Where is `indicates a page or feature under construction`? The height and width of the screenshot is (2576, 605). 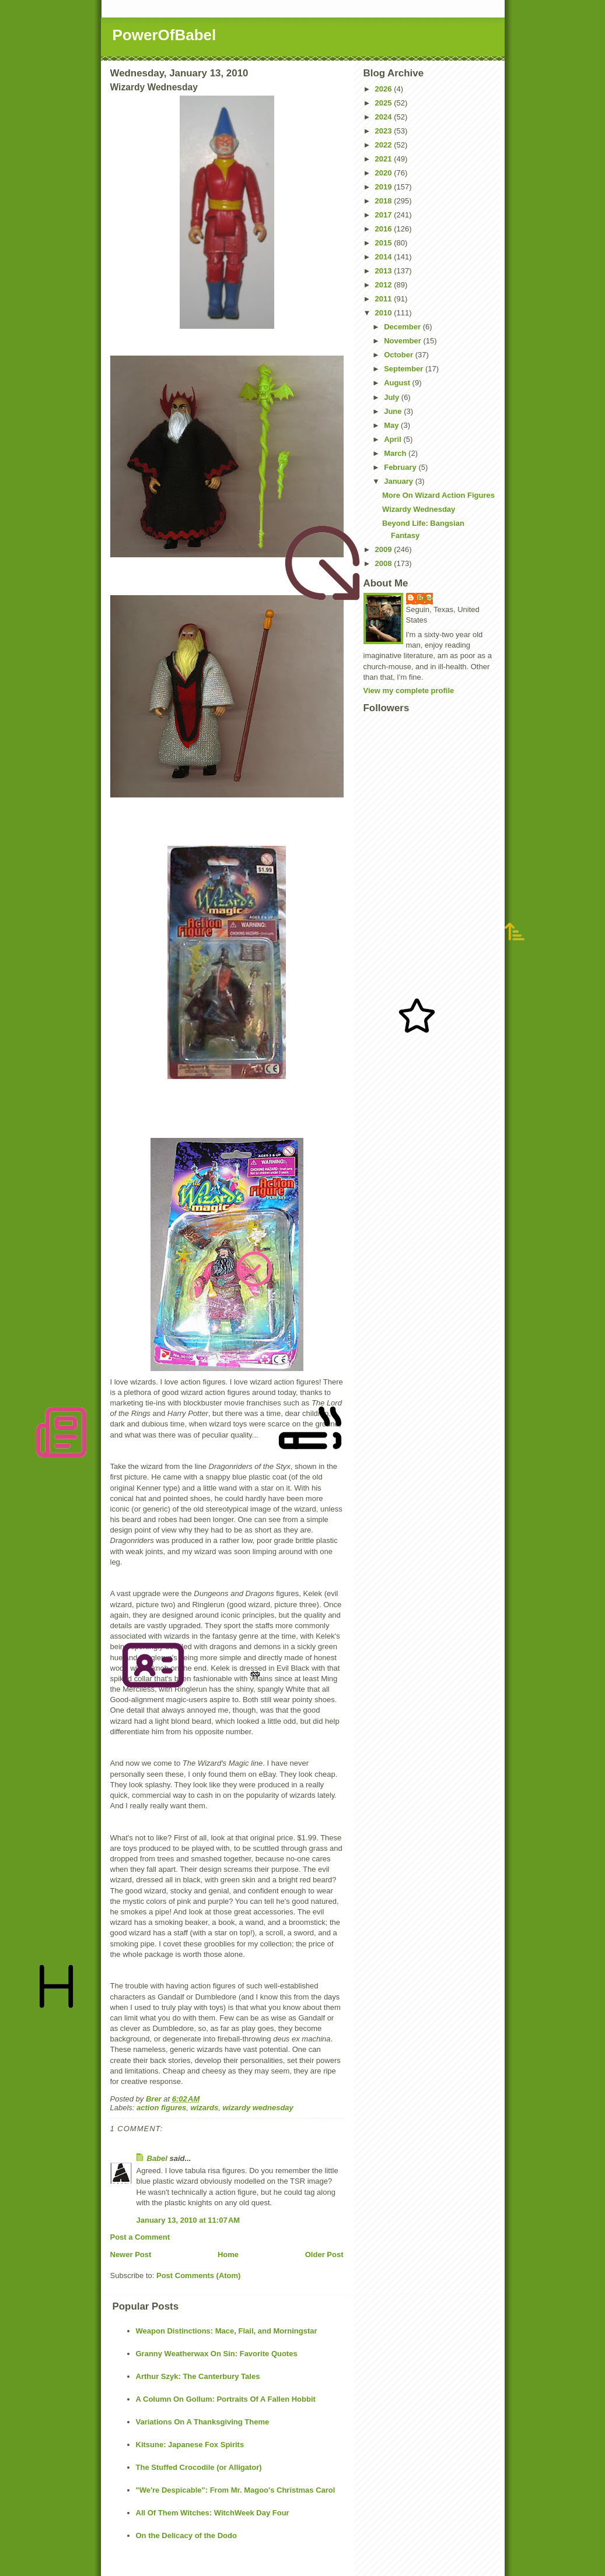 indicates a page or feature under construction is located at coordinates (255, 1675).